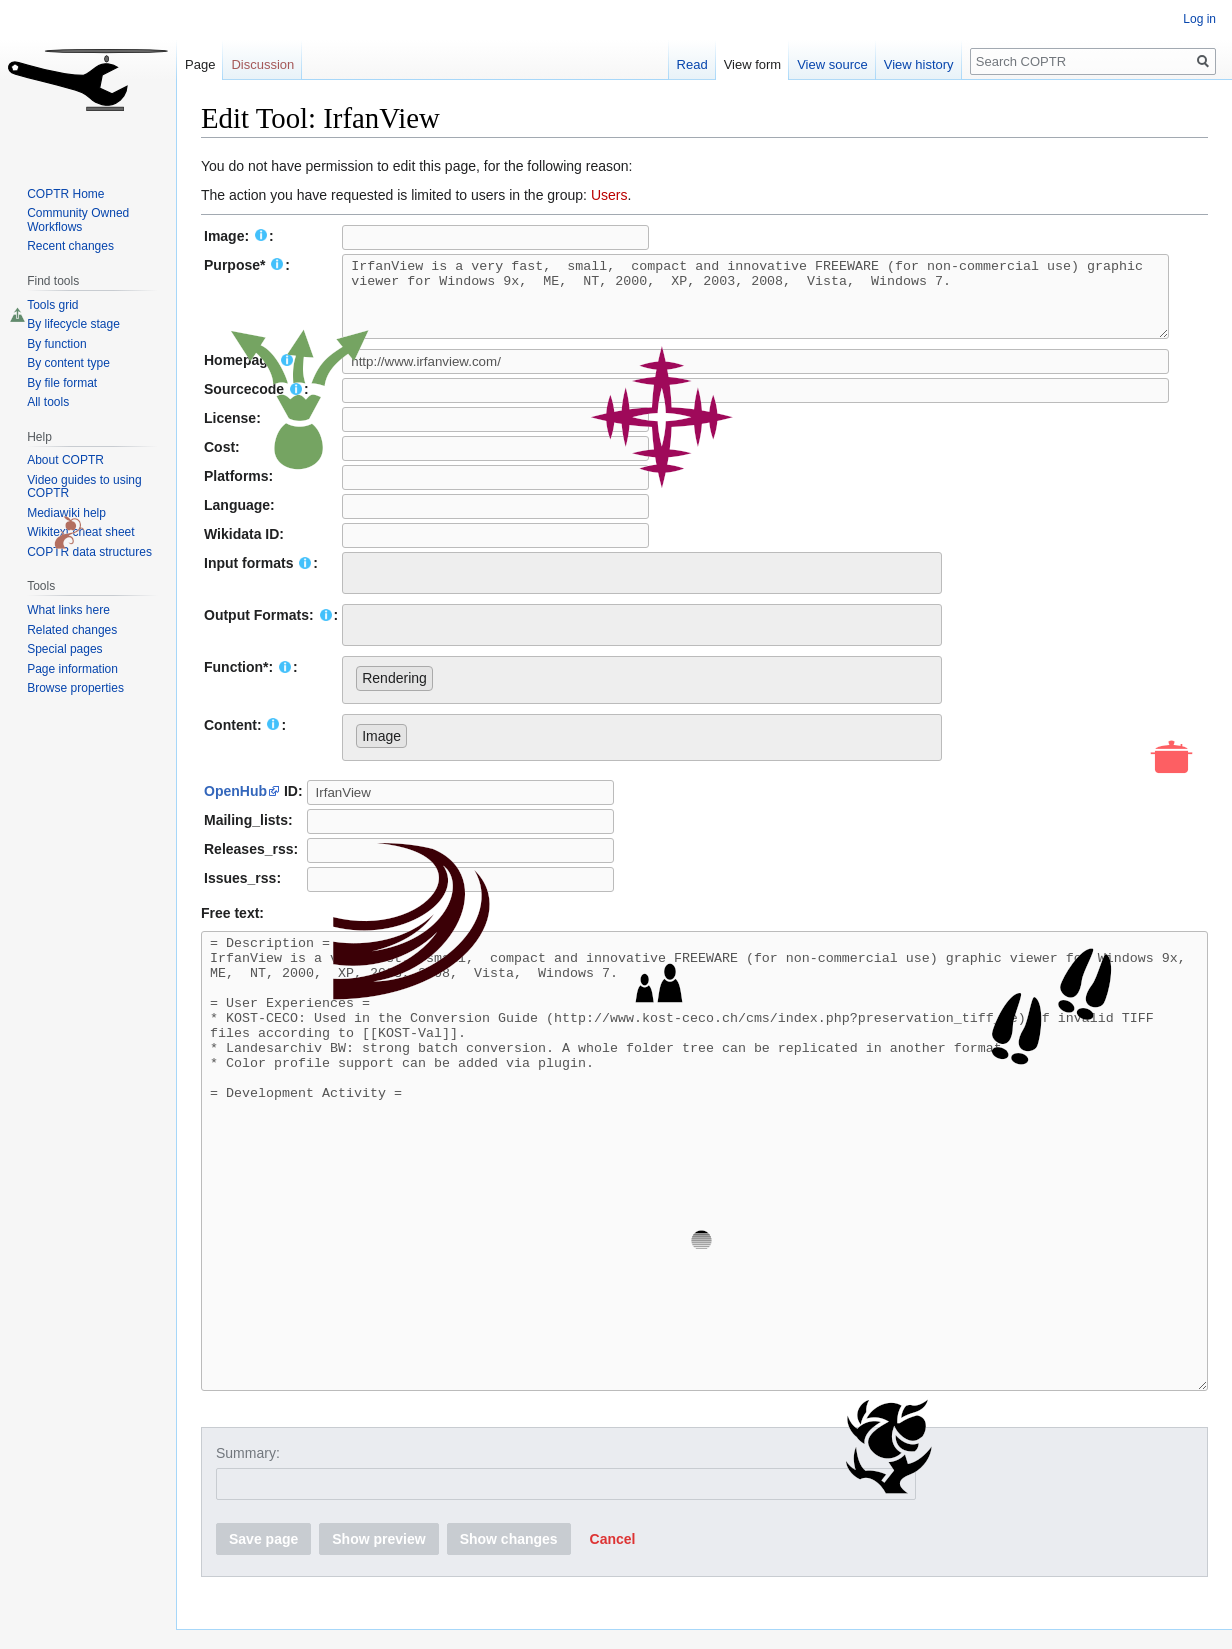 This screenshot has height=1649, width=1232. Describe the element at coordinates (300, 399) in the screenshot. I see `track your expenses` at that location.